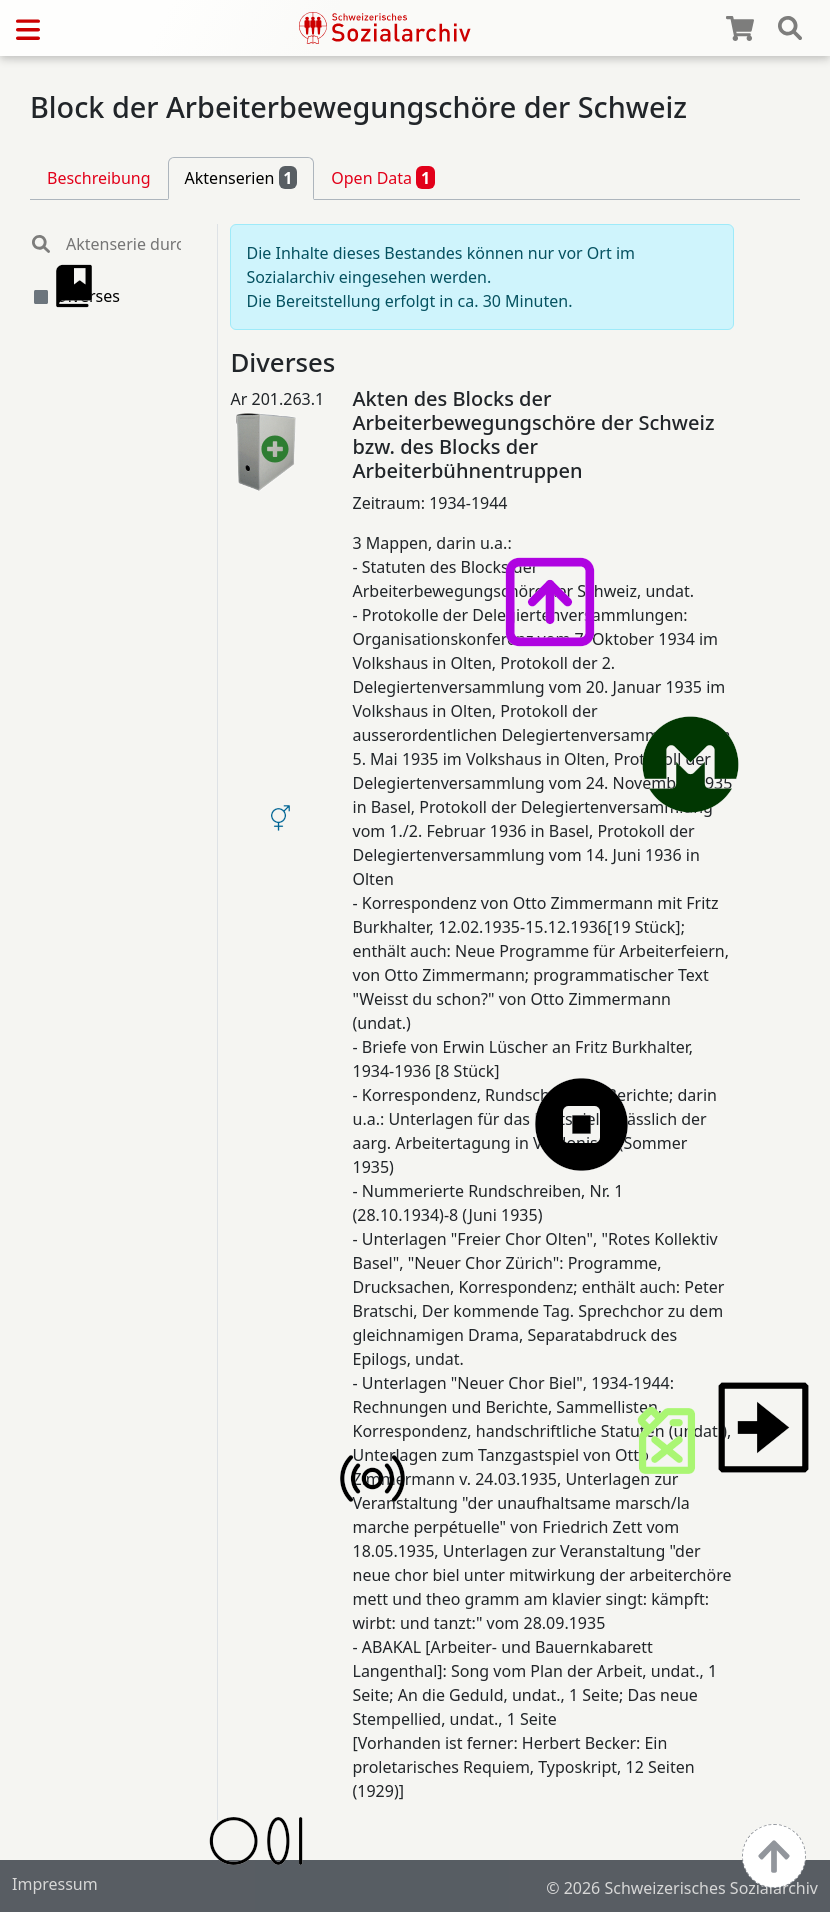 The image size is (830, 1912). Describe the element at coordinates (74, 286) in the screenshot. I see `access your bookmarked reading list` at that location.